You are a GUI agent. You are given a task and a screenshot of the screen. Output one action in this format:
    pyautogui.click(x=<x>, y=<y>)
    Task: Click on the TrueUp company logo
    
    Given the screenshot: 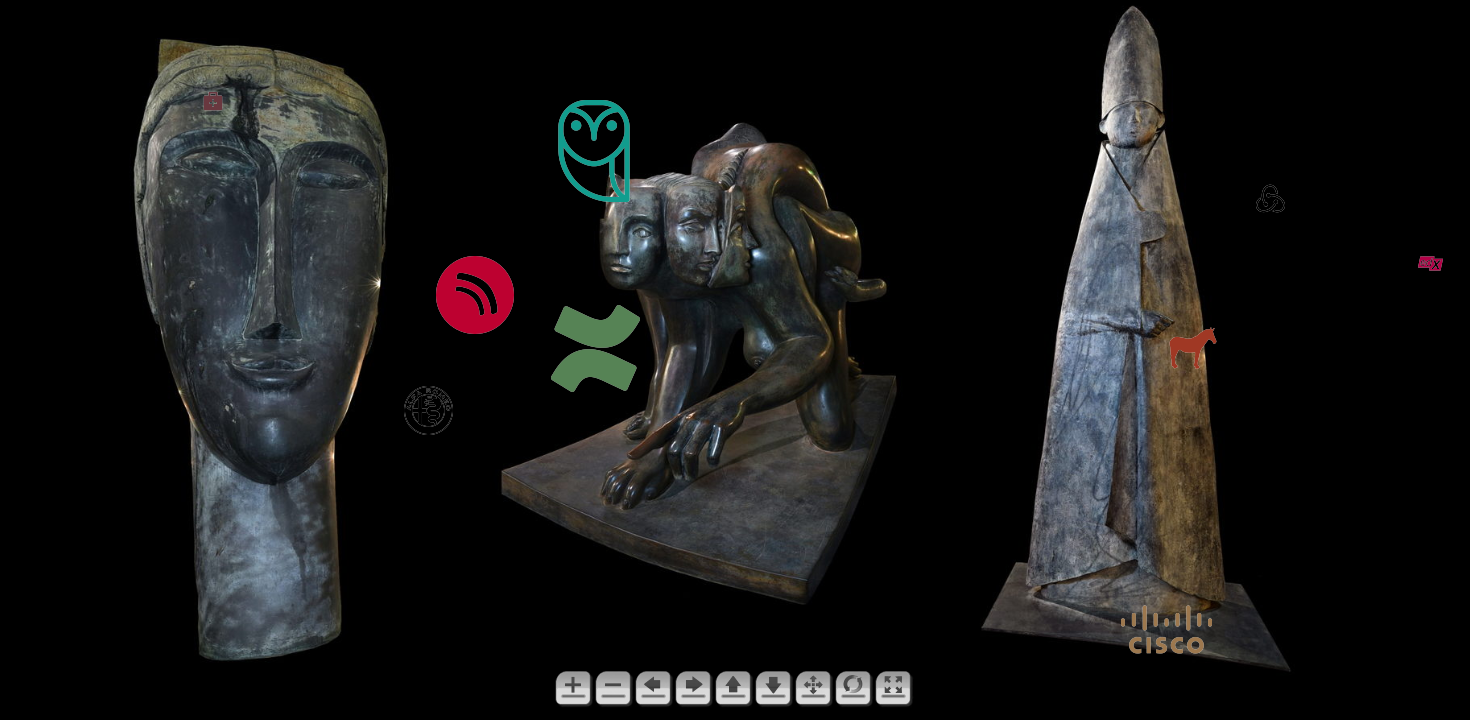 What is the action you would take?
    pyautogui.click(x=594, y=151)
    